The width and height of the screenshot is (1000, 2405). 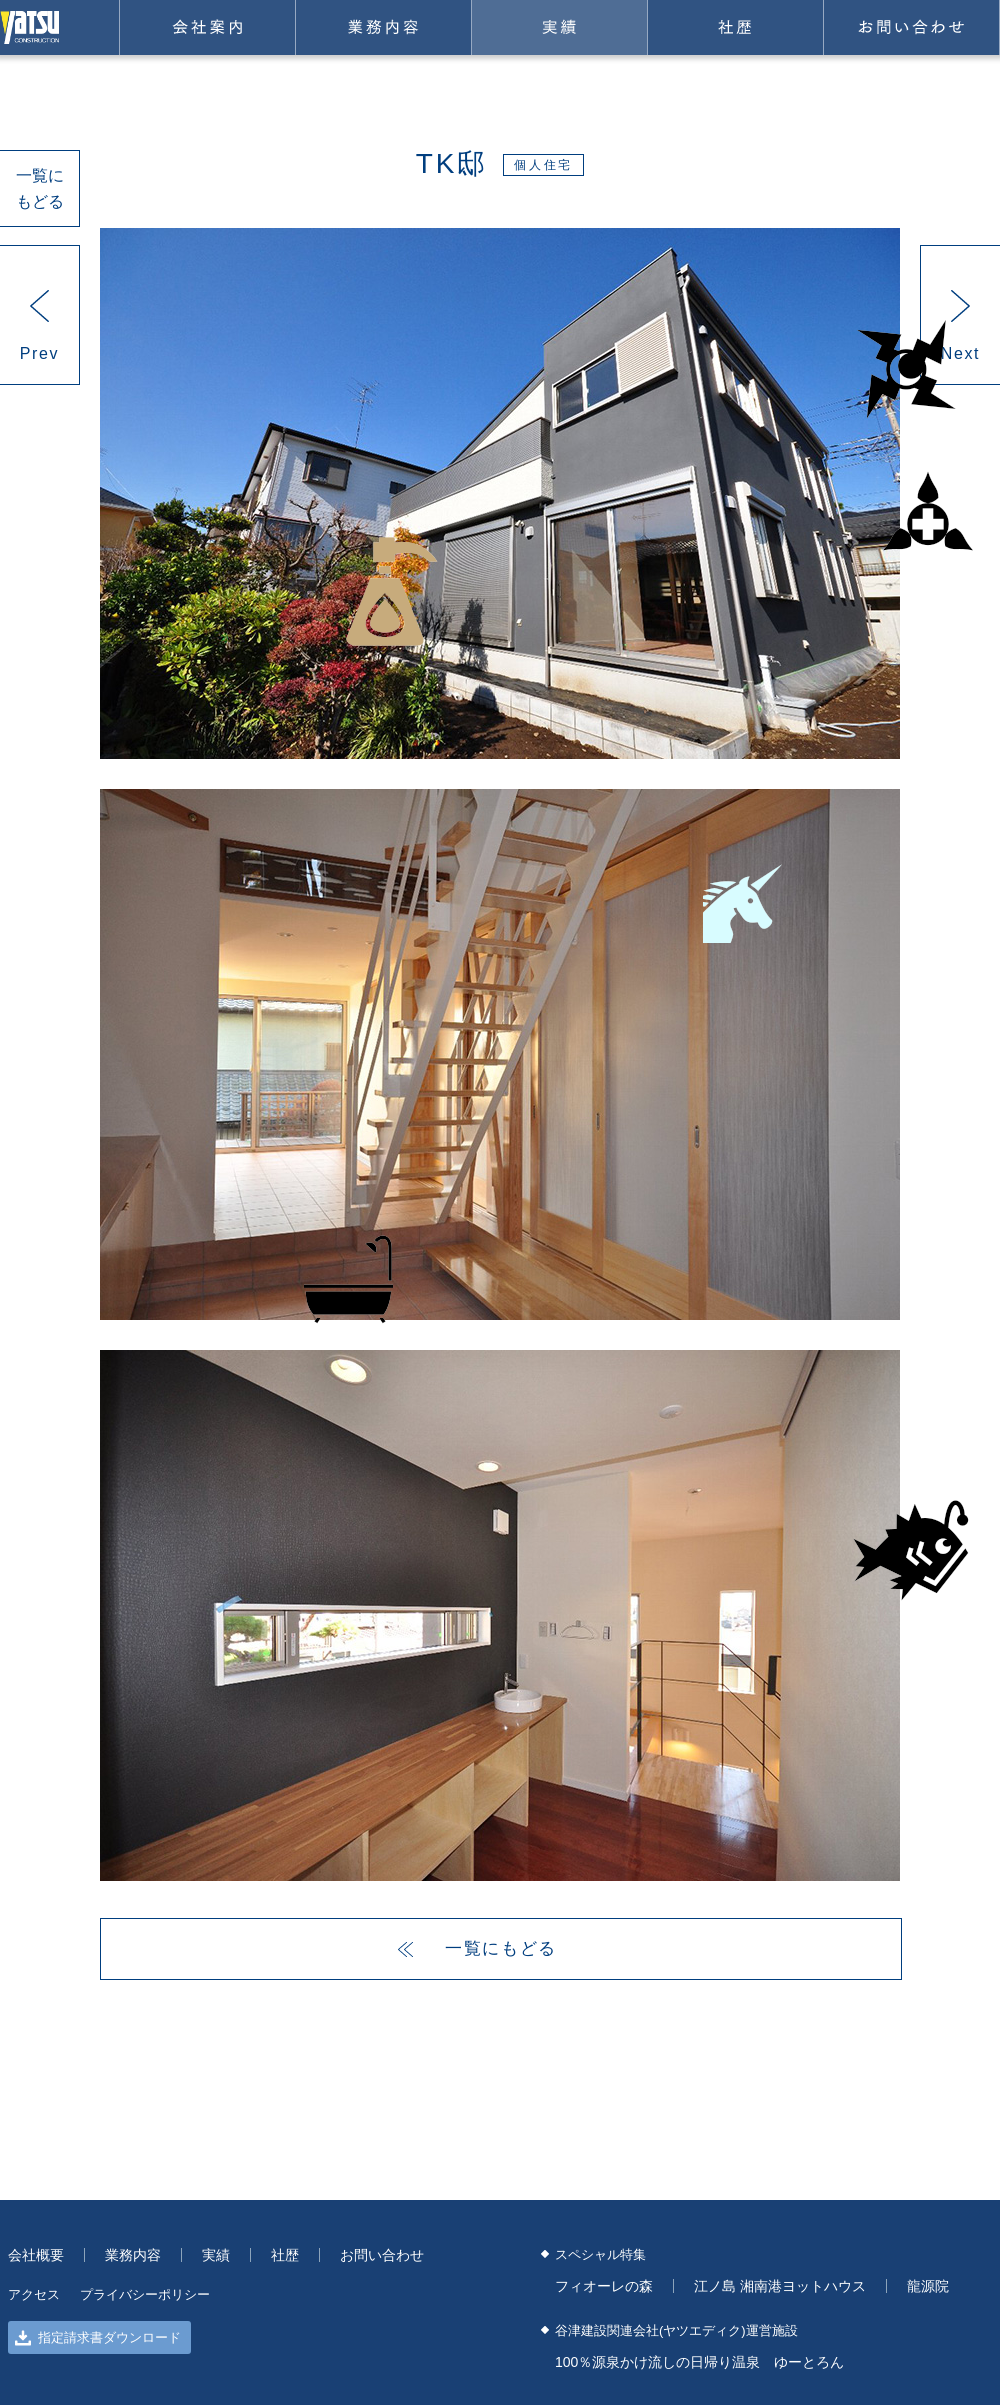 I want to click on indicates bathroom or bathing facilities, so click(x=348, y=1278).